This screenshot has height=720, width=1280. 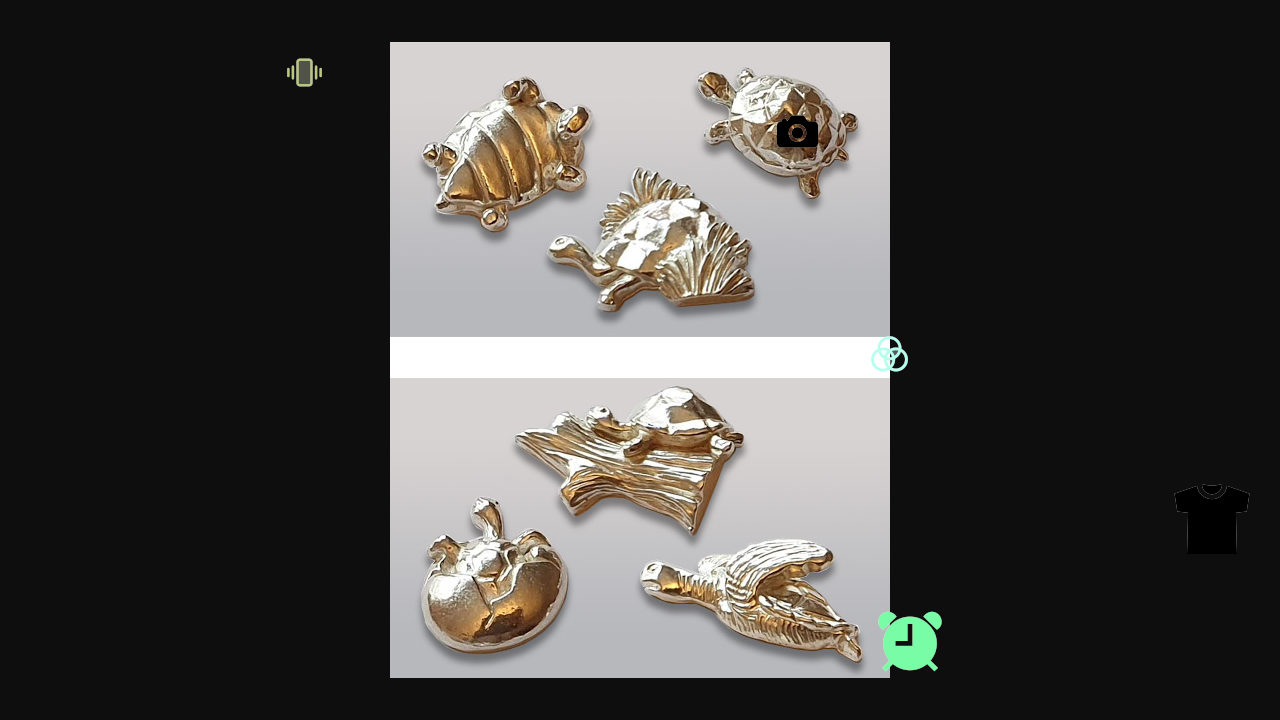 What do you see at coordinates (797, 131) in the screenshot?
I see `take a photo` at bounding box center [797, 131].